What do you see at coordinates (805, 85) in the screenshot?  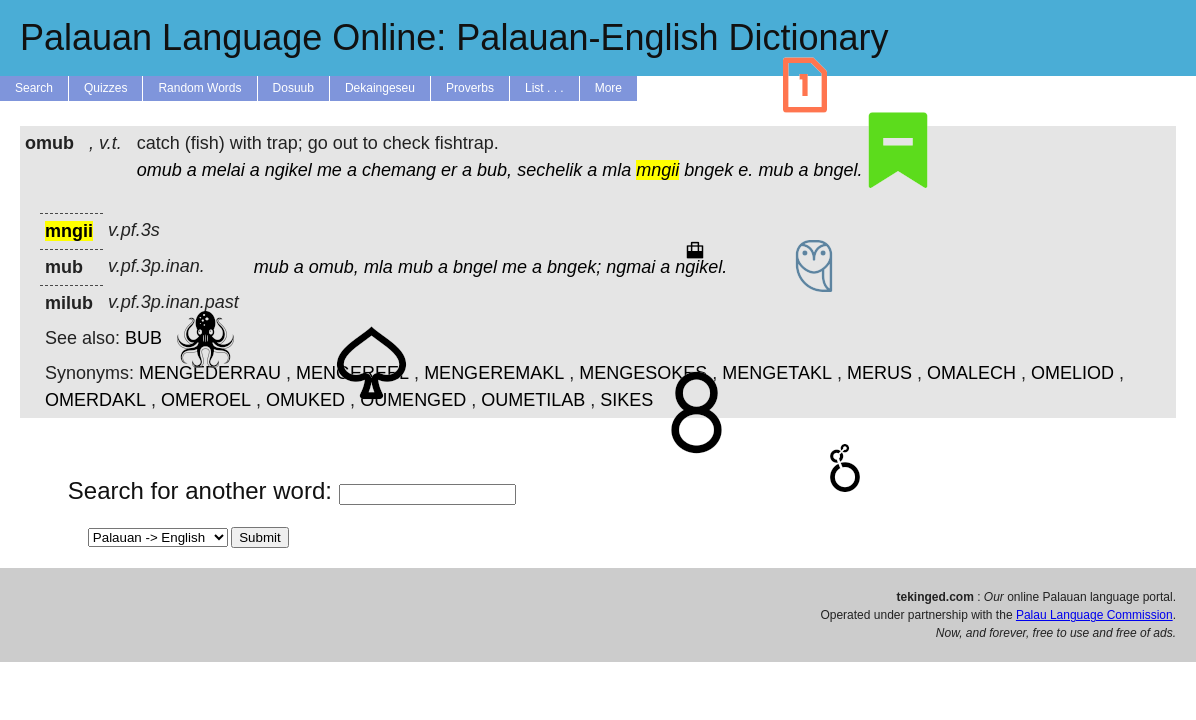 I see `indicates primary SIM card slot (SIM 1)` at bounding box center [805, 85].